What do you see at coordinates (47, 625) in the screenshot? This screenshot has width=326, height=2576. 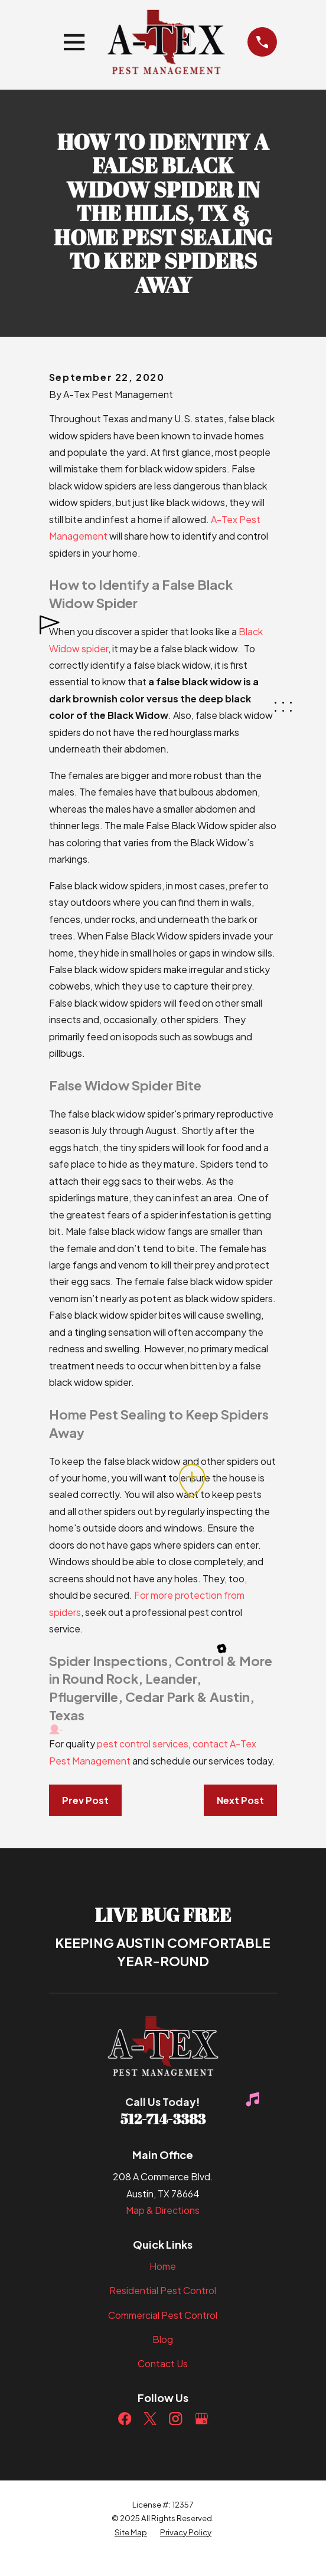 I see `flag or mark an item for follow-up` at bounding box center [47, 625].